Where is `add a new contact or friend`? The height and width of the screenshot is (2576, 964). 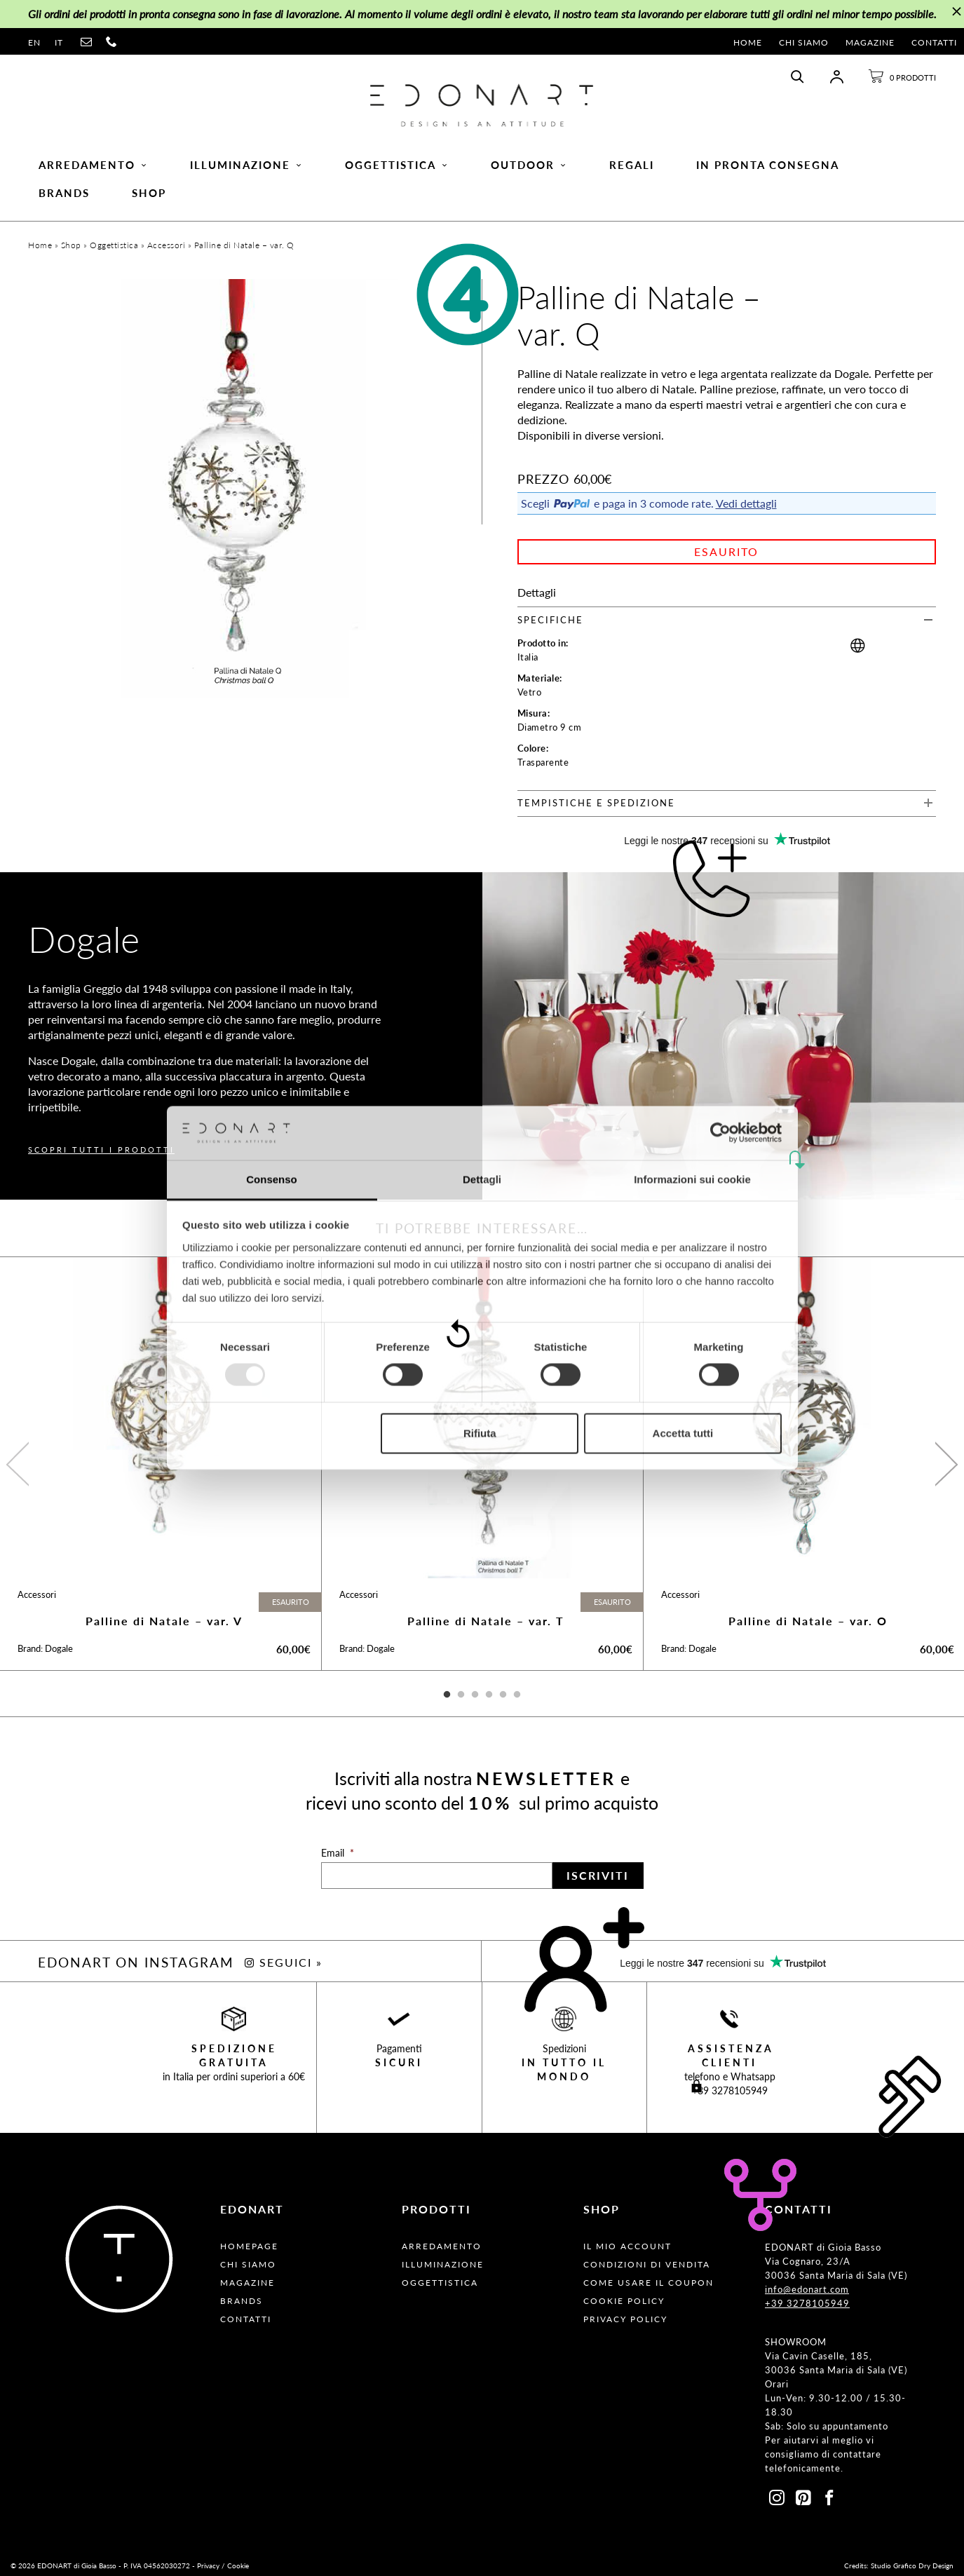 add a new contact or friend is located at coordinates (584, 1967).